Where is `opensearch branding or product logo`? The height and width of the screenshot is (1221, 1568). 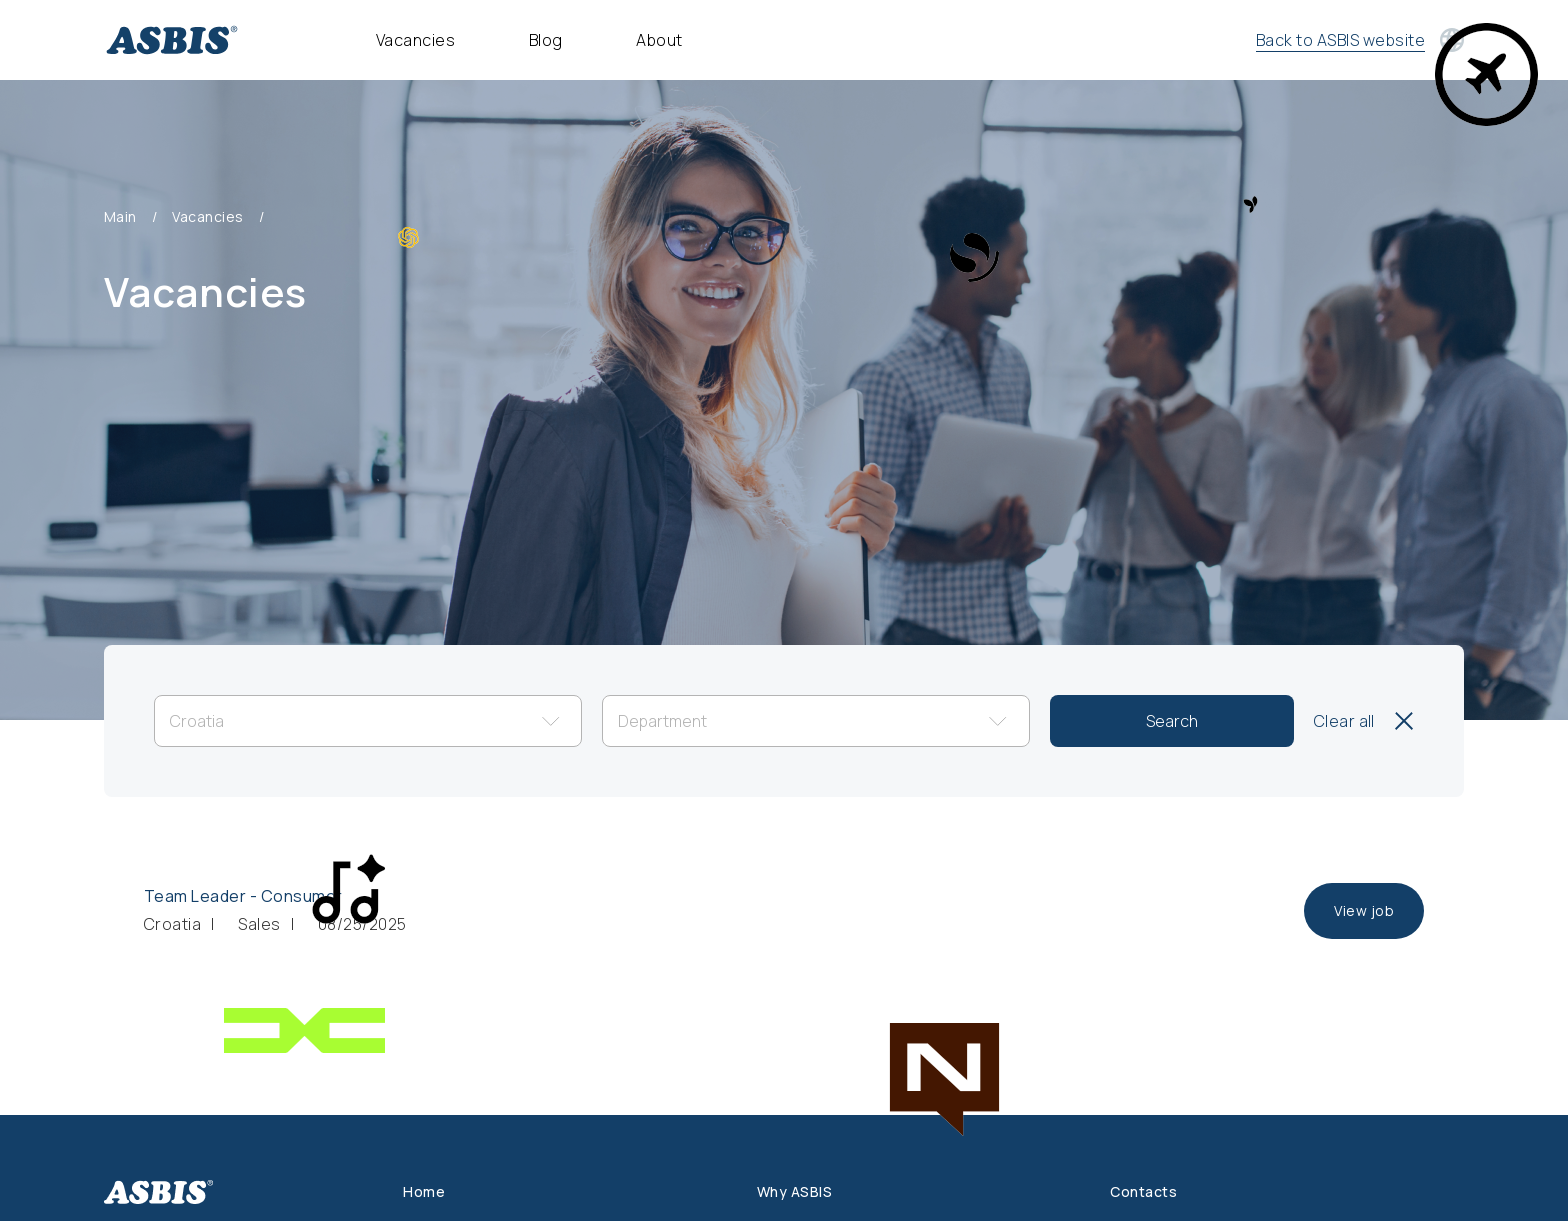 opensearch branding or product logo is located at coordinates (974, 257).